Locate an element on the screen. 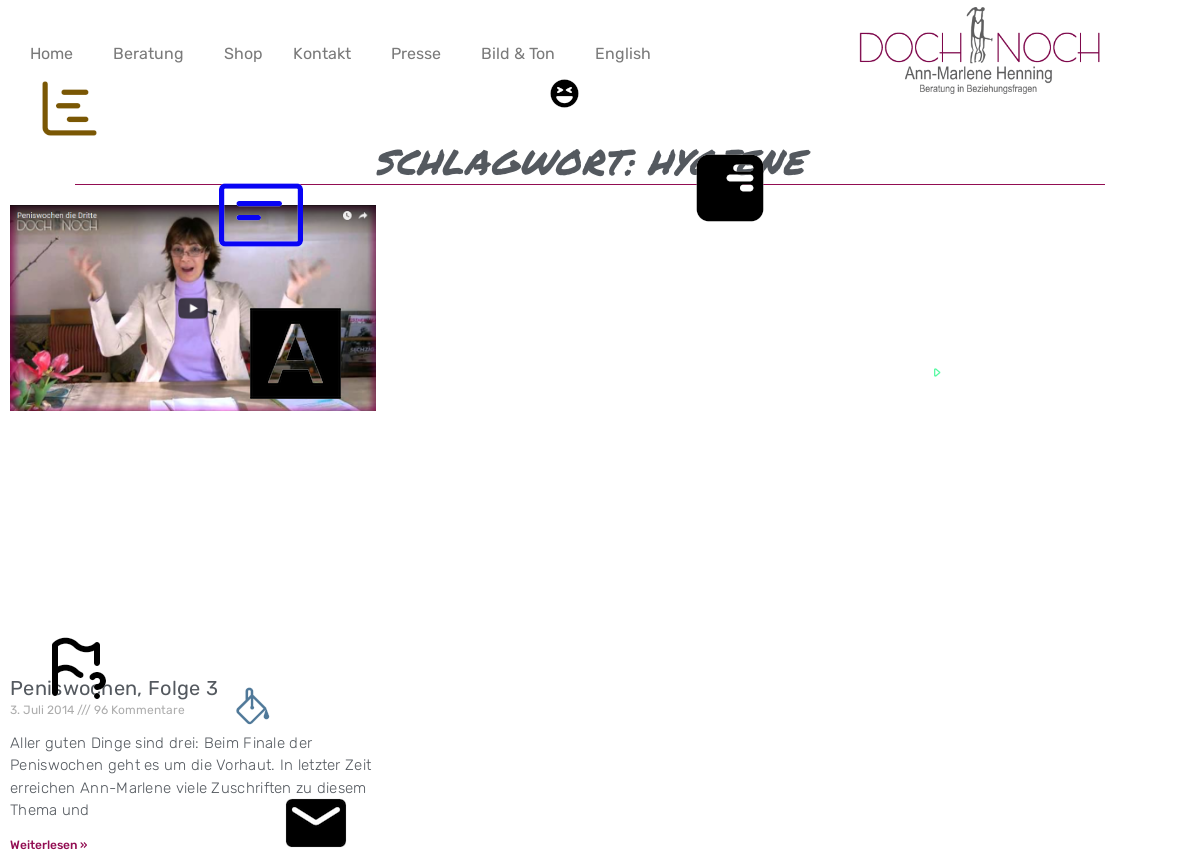 This screenshot has height=867, width=1179. flag content as questionable or uncertain is located at coordinates (76, 666).